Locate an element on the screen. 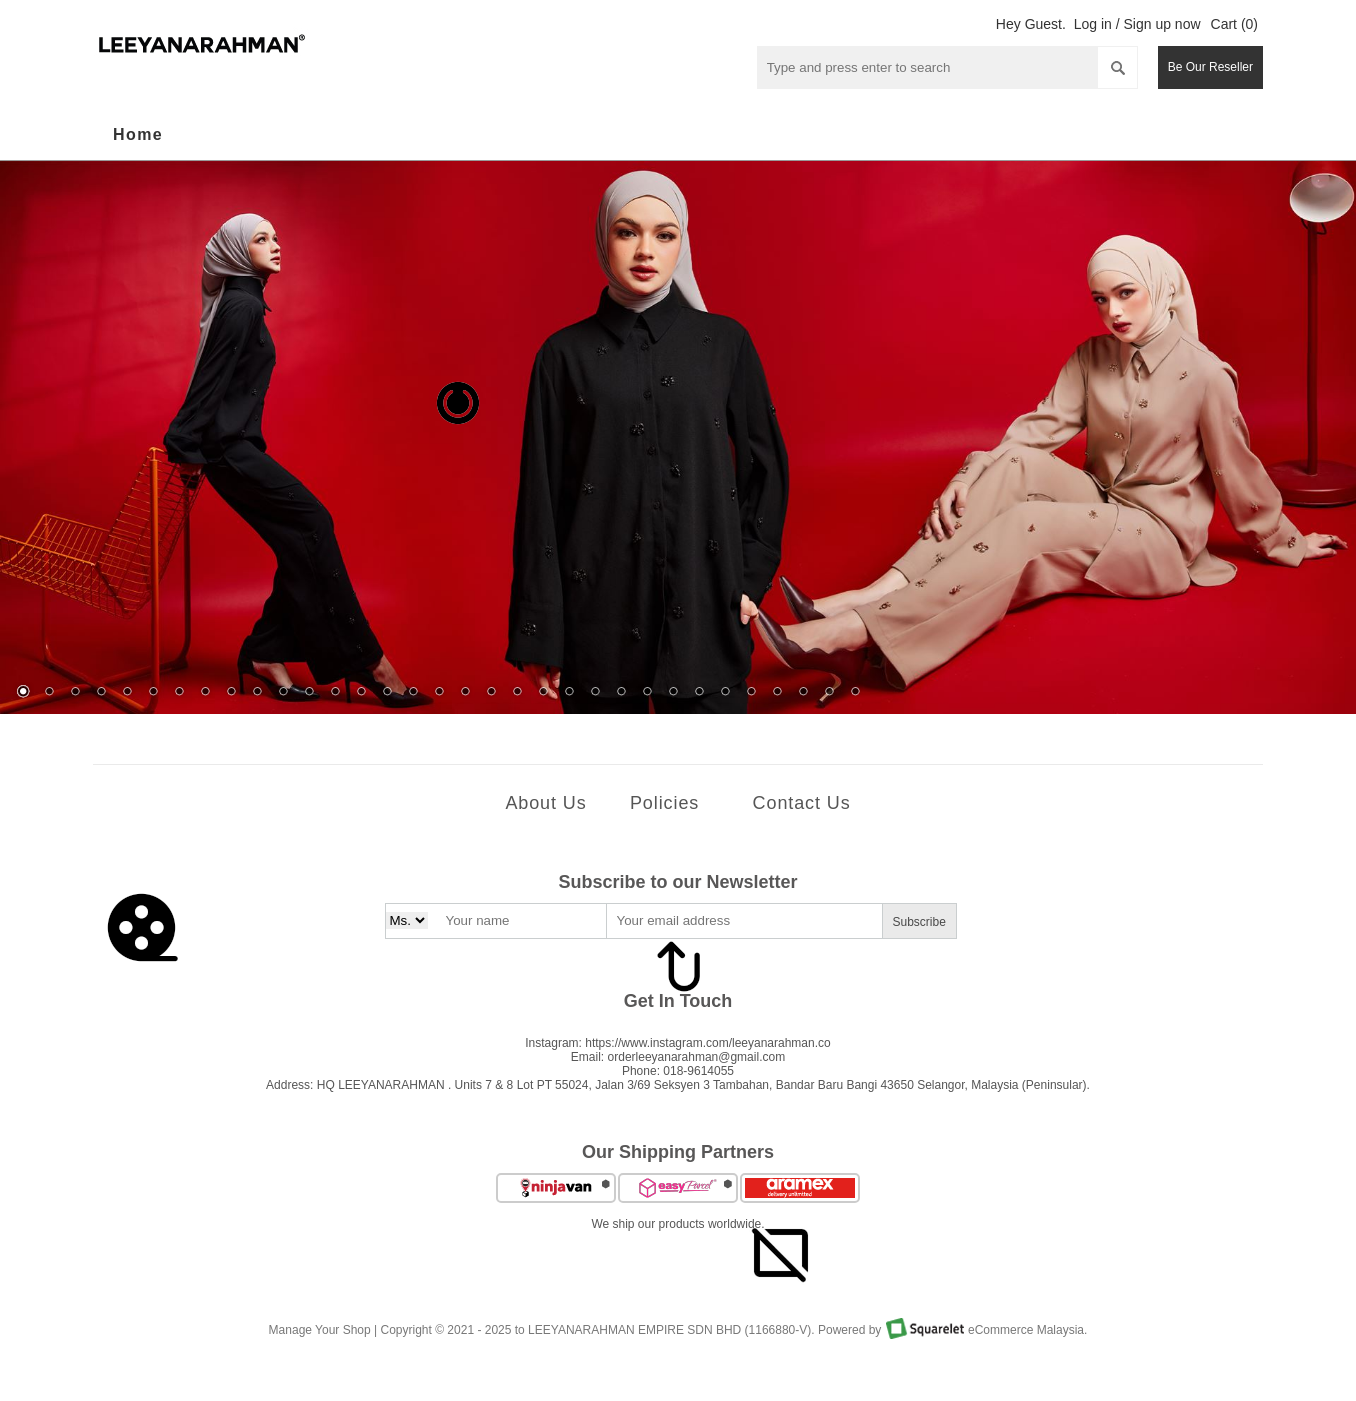 The width and height of the screenshot is (1356, 1401). access video or movie content is located at coordinates (141, 927).